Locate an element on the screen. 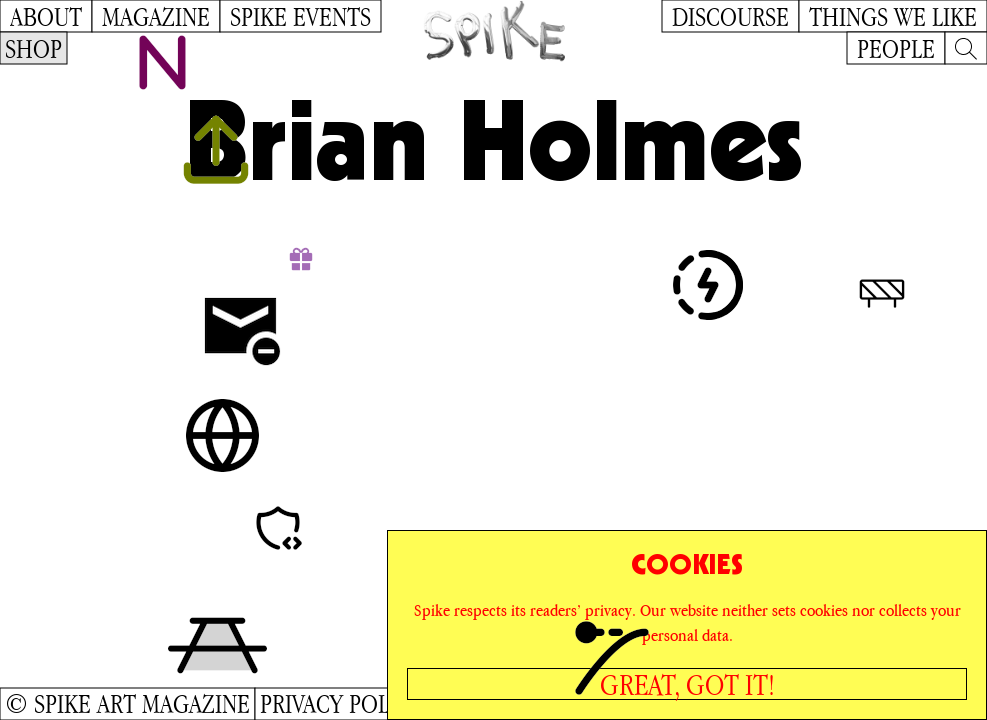 The image size is (987, 720). access security code settings is located at coordinates (278, 528).